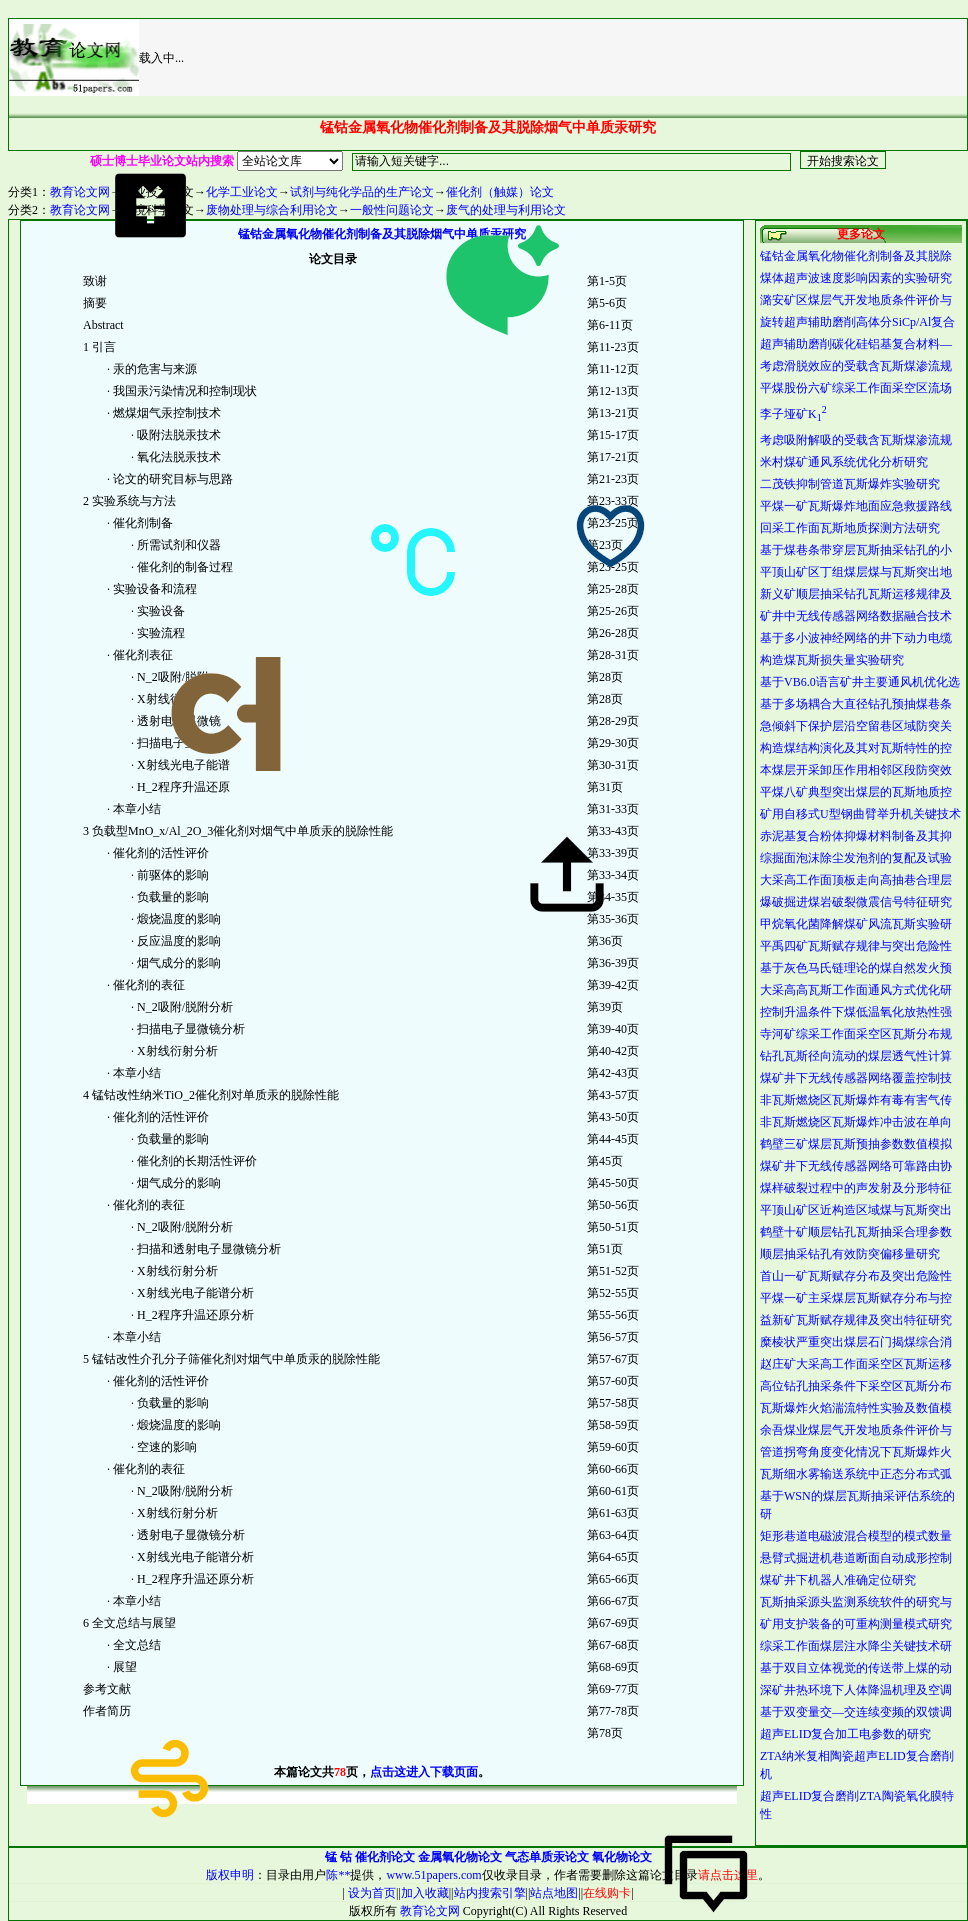 The width and height of the screenshot is (968, 1921). I want to click on indicates temperature displayed in celsius, so click(415, 560).